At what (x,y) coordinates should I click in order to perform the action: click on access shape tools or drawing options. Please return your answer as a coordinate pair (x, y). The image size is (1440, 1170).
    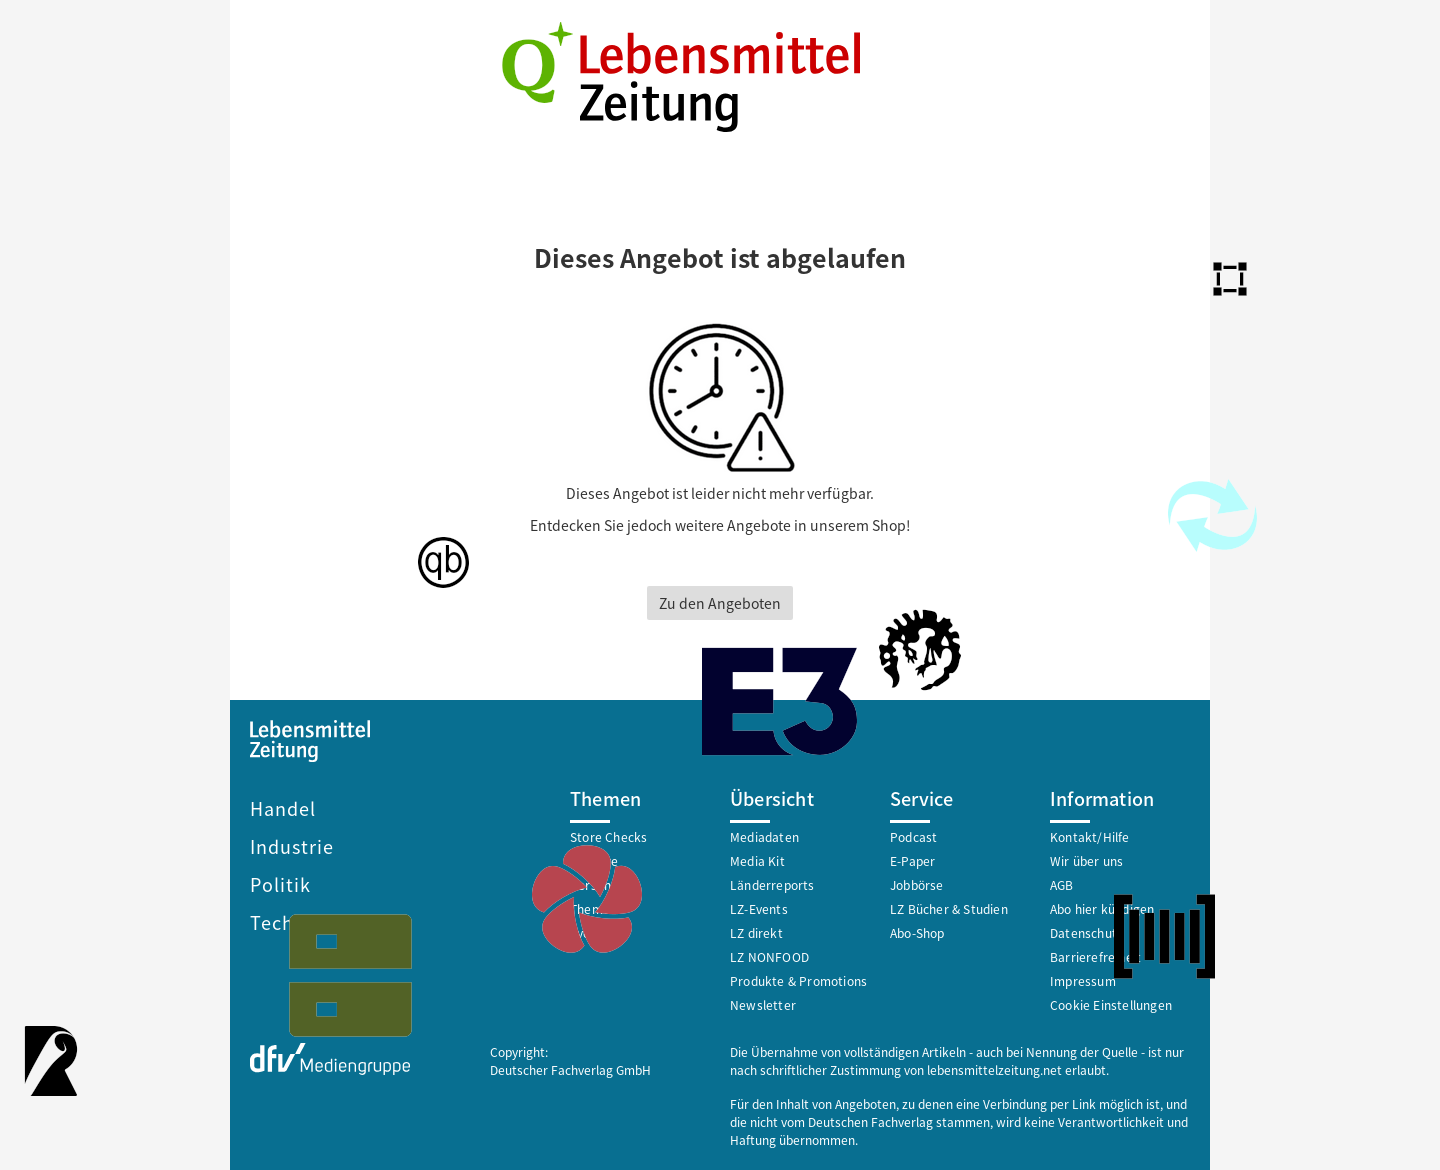
    Looking at the image, I should click on (1230, 279).